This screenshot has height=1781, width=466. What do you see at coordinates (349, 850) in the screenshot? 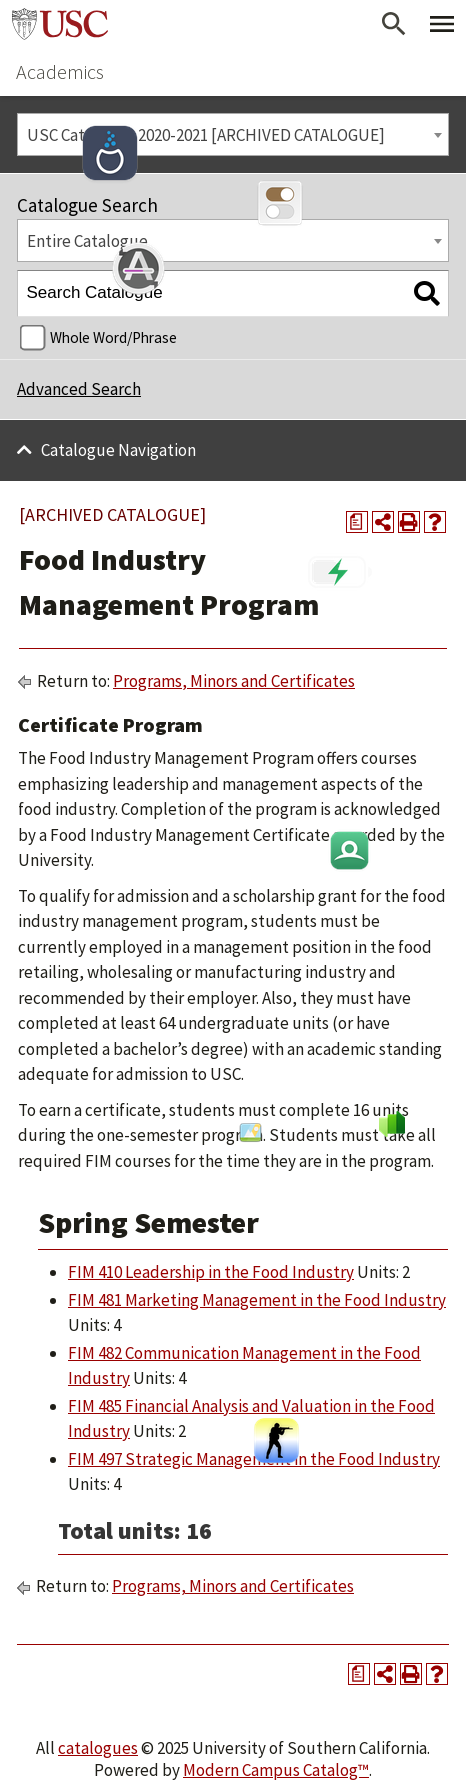
I see `open renderdoc graphics debugging application` at bounding box center [349, 850].